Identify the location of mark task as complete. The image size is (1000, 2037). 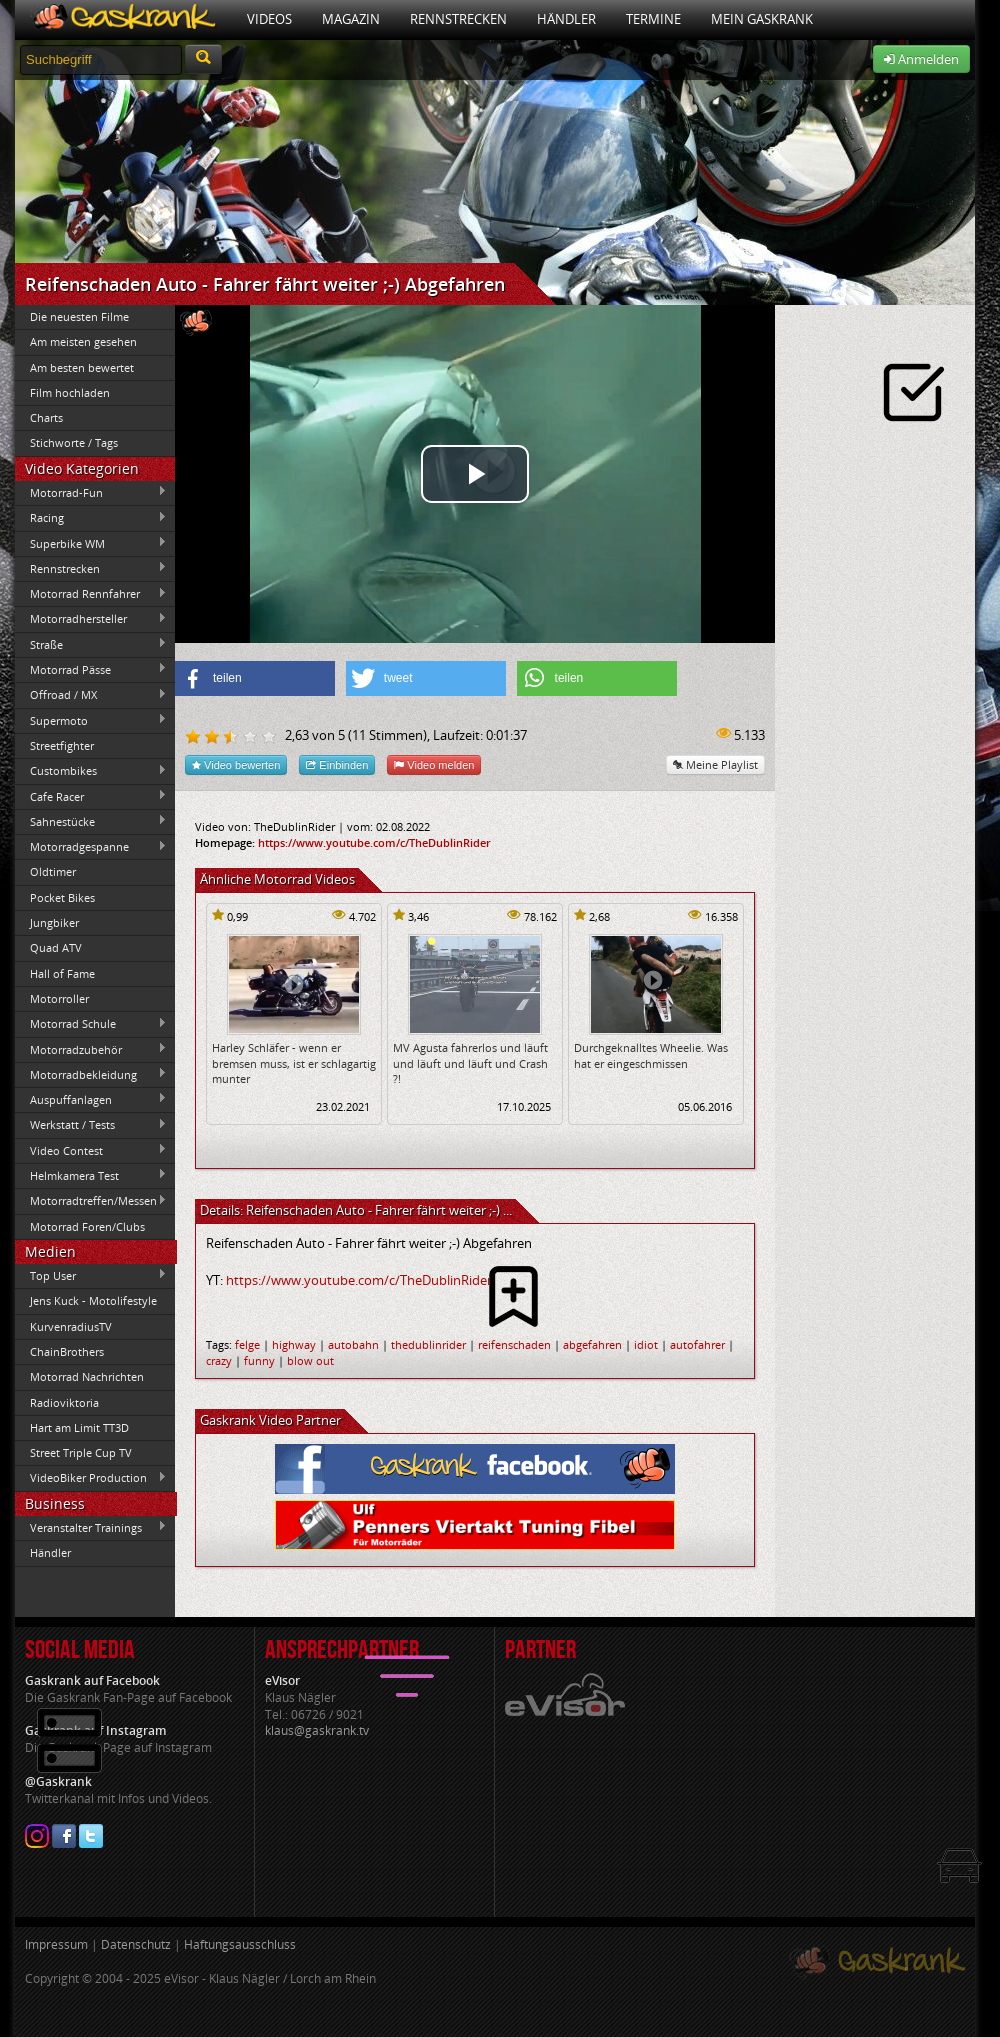
(912, 392).